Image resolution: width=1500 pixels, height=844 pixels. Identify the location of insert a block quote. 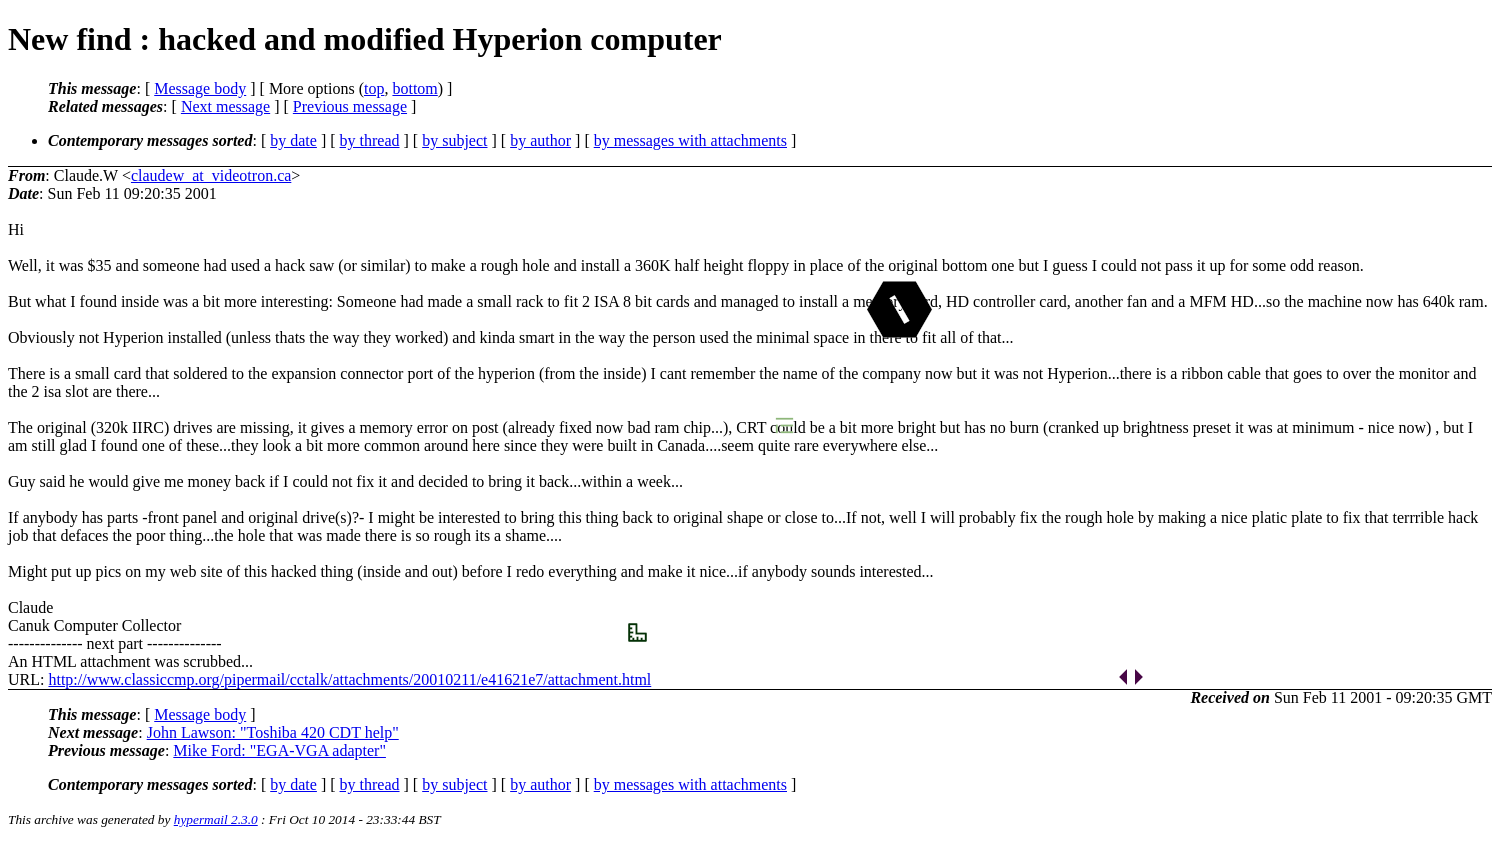
(784, 425).